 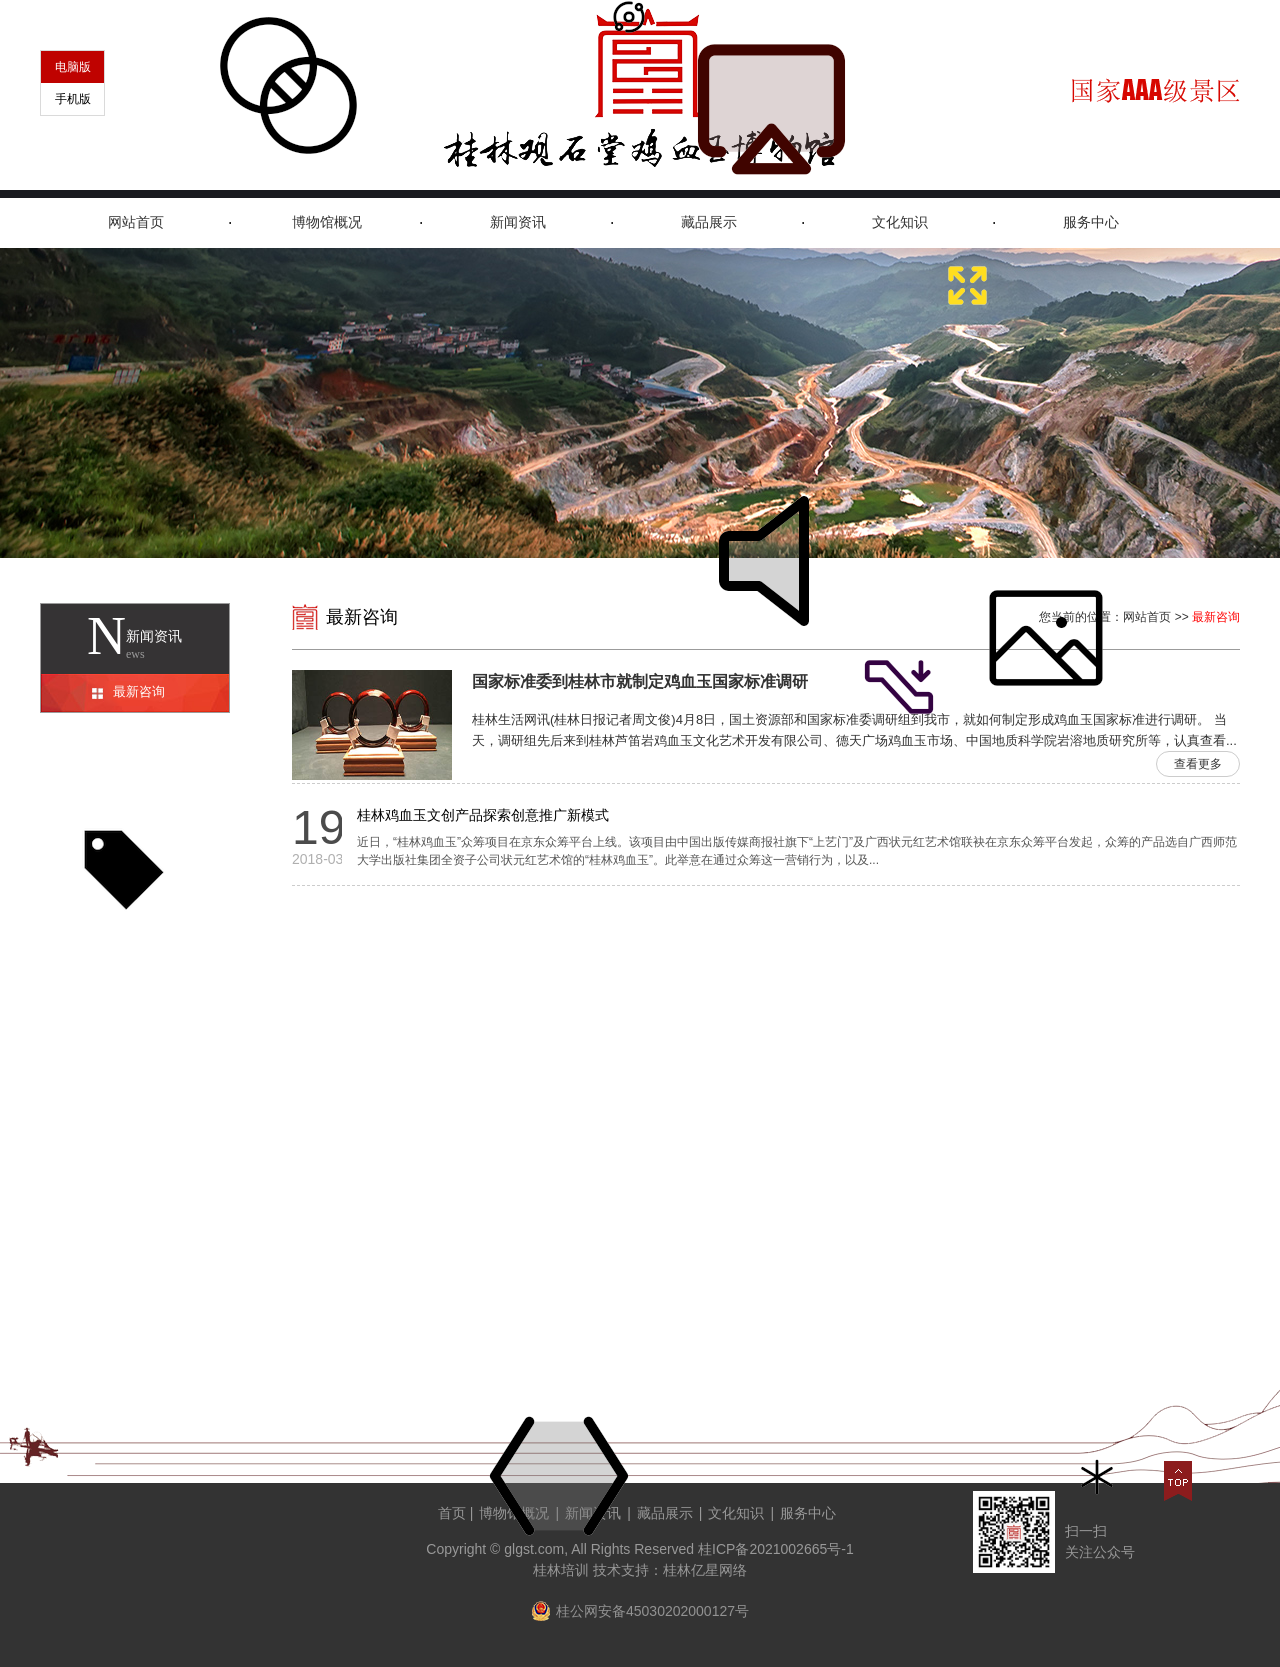 What do you see at coordinates (899, 687) in the screenshot?
I see `navigate to escalator going down` at bounding box center [899, 687].